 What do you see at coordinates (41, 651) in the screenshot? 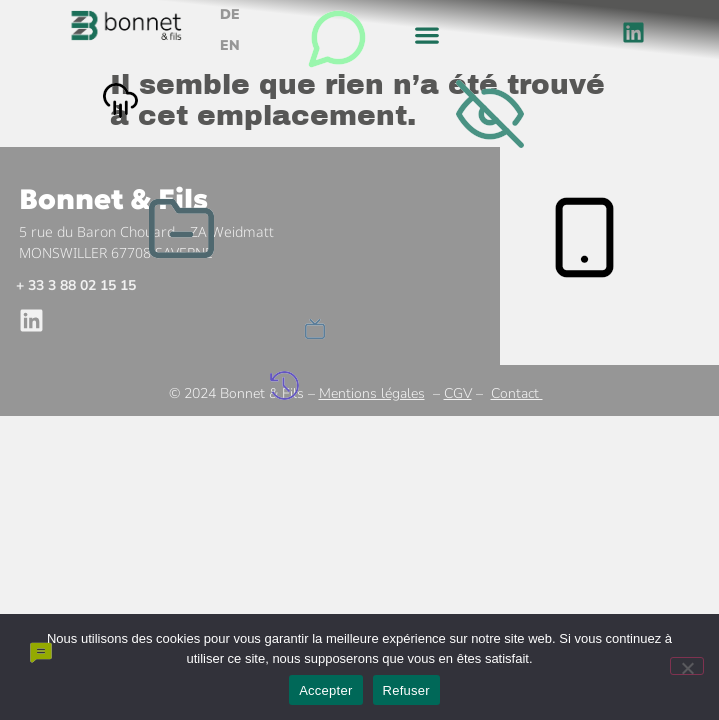
I see `open chat or messaging` at bounding box center [41, 651].